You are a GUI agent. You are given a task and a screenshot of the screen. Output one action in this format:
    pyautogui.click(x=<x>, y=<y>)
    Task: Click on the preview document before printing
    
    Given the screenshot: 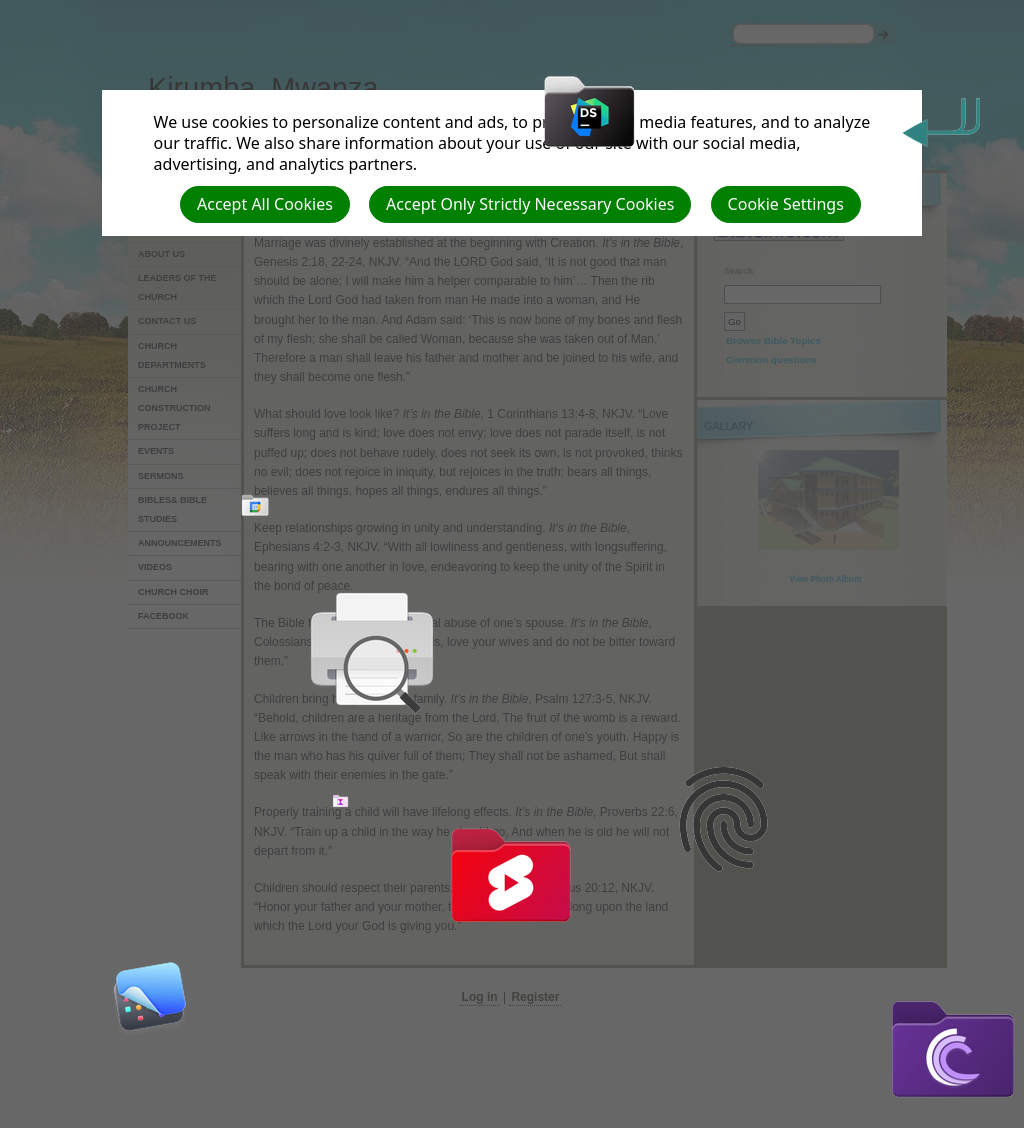 What is the action you would take?
    pyautogui.click(x=372, y=649)
    